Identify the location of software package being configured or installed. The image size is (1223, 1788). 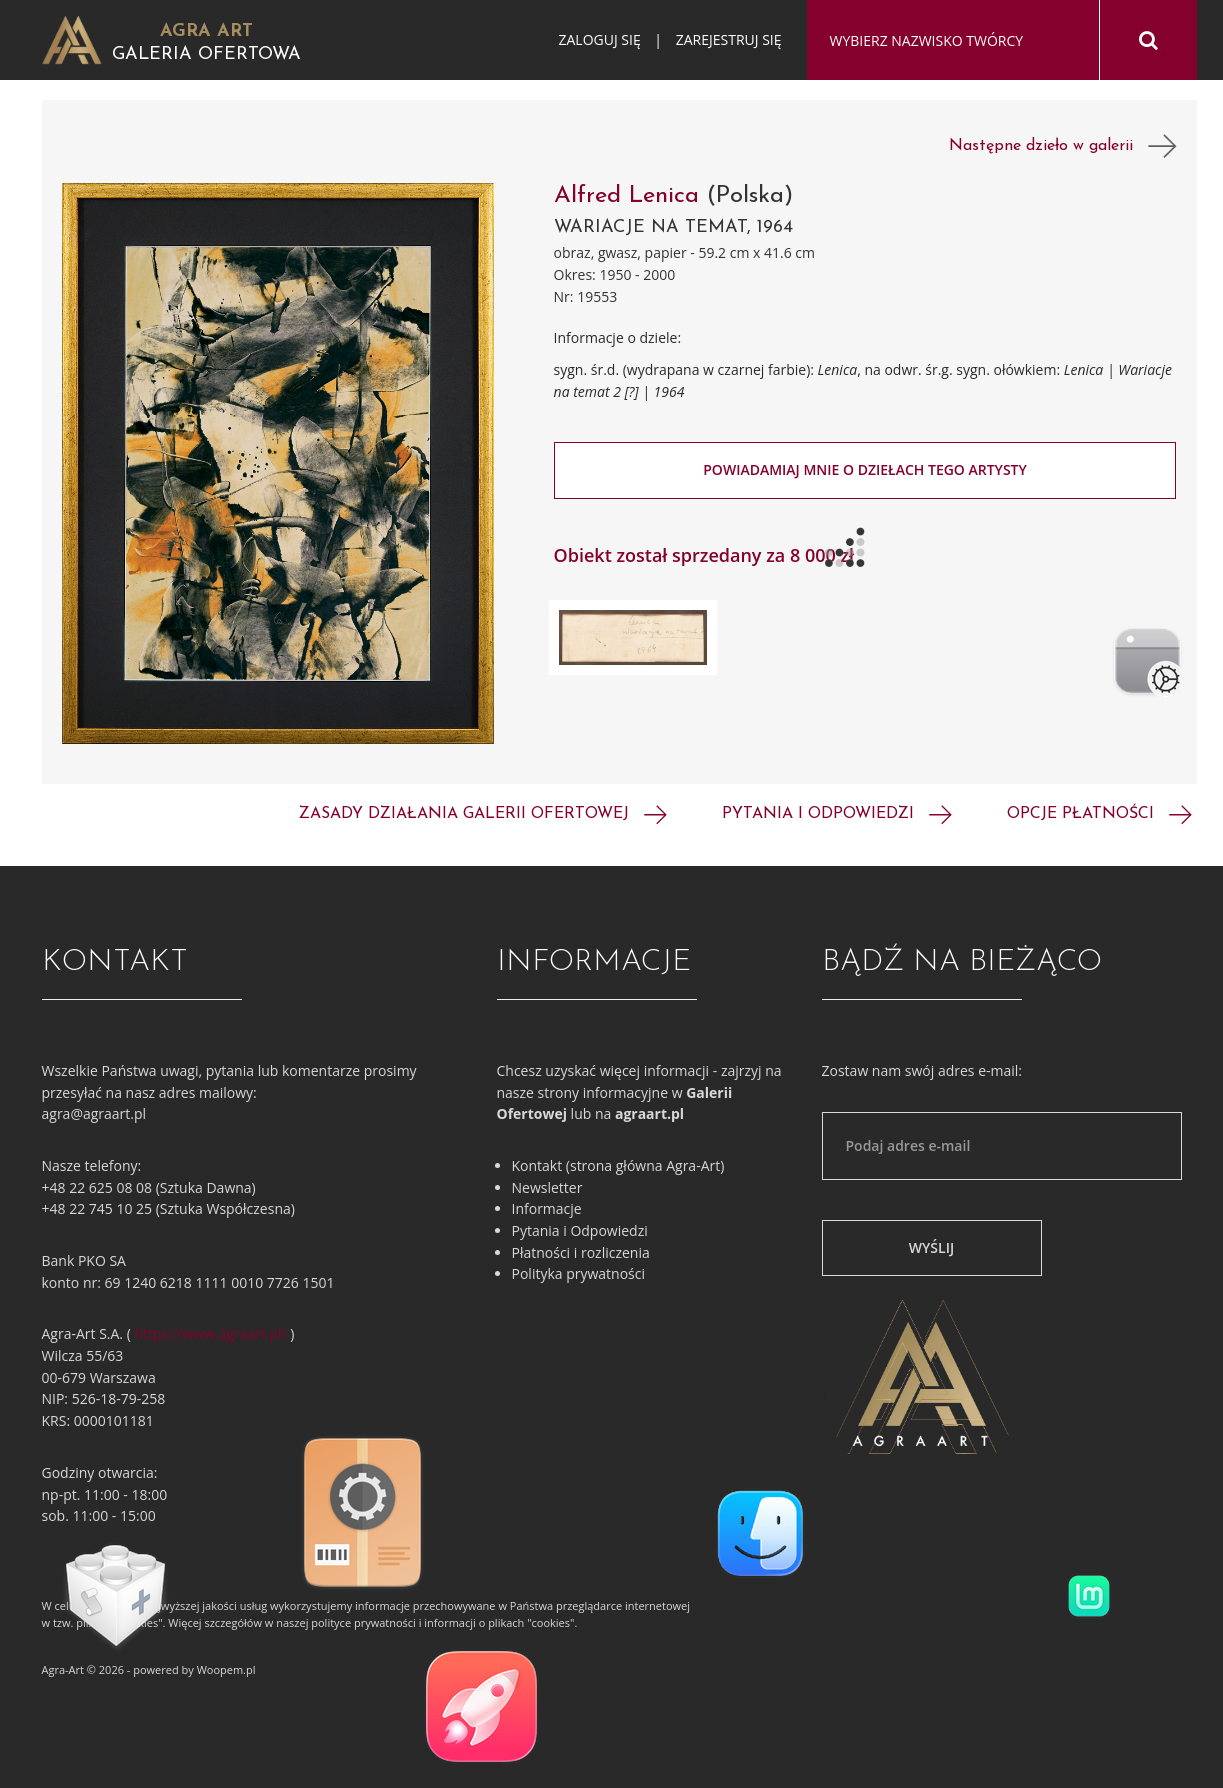
(362, 1512).